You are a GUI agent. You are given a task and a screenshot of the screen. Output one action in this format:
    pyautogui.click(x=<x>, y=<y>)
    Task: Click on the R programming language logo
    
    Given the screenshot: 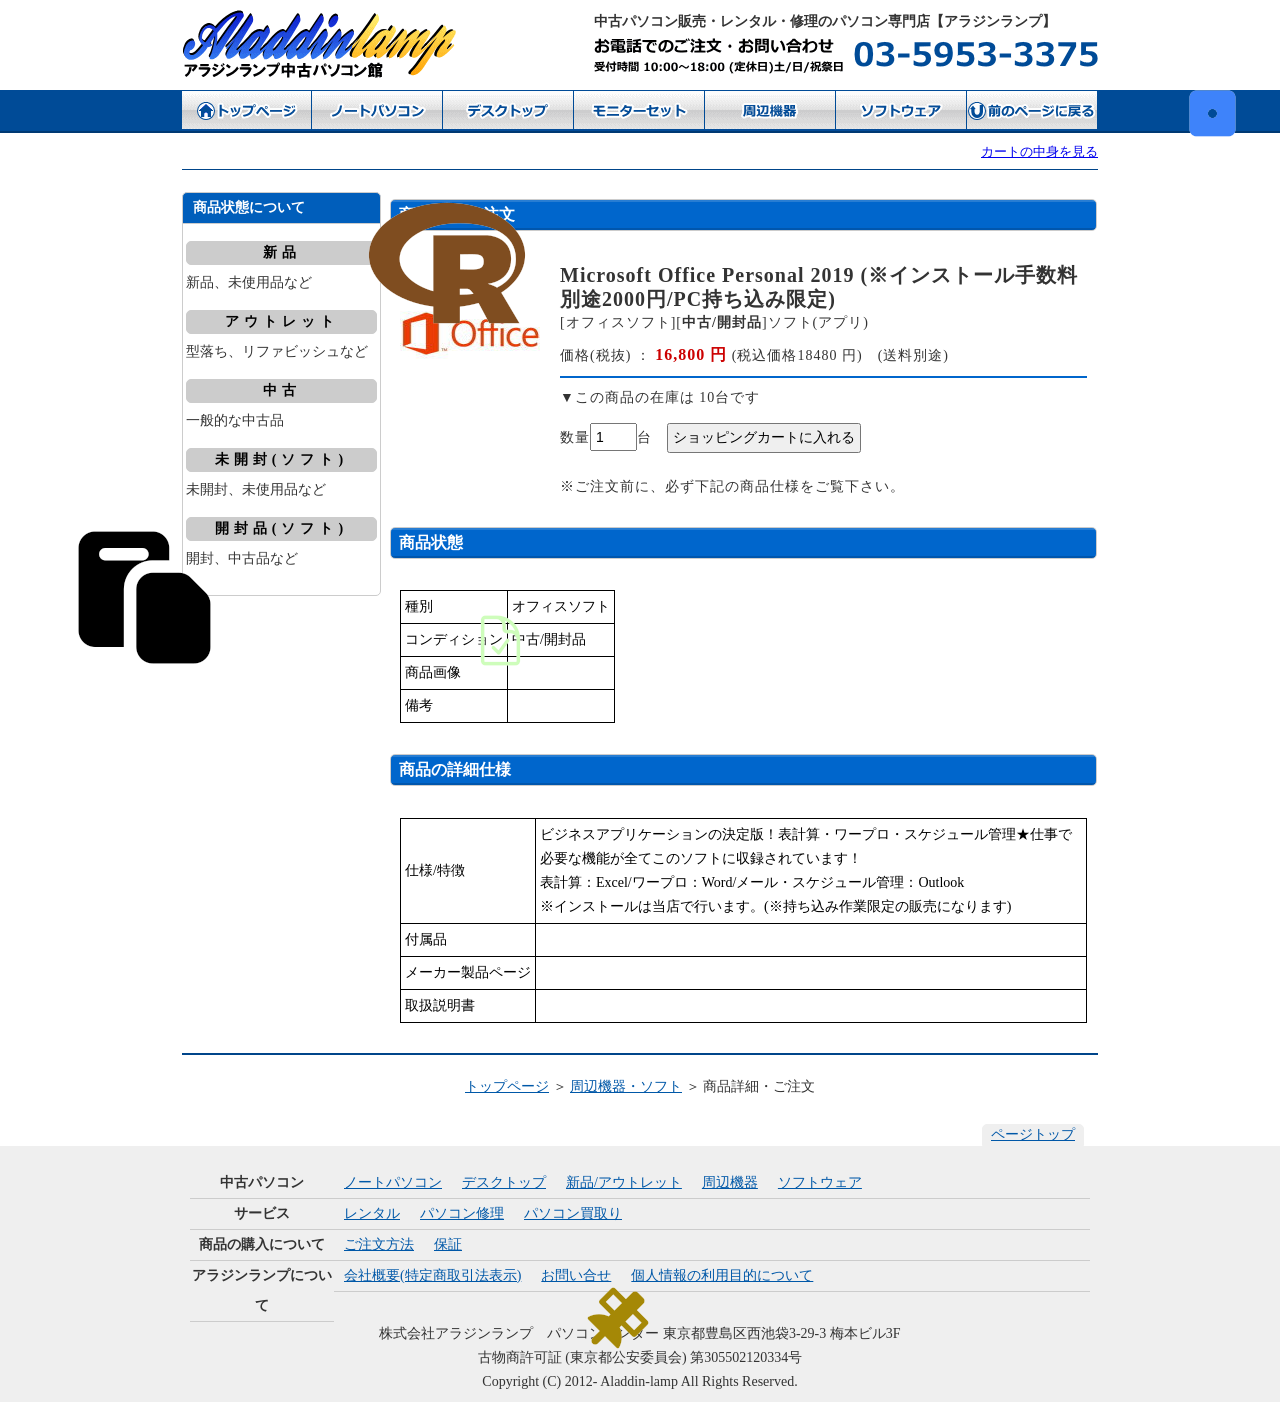 What is the action you would take?
    pyautogui.click(x=447, y=263)
    